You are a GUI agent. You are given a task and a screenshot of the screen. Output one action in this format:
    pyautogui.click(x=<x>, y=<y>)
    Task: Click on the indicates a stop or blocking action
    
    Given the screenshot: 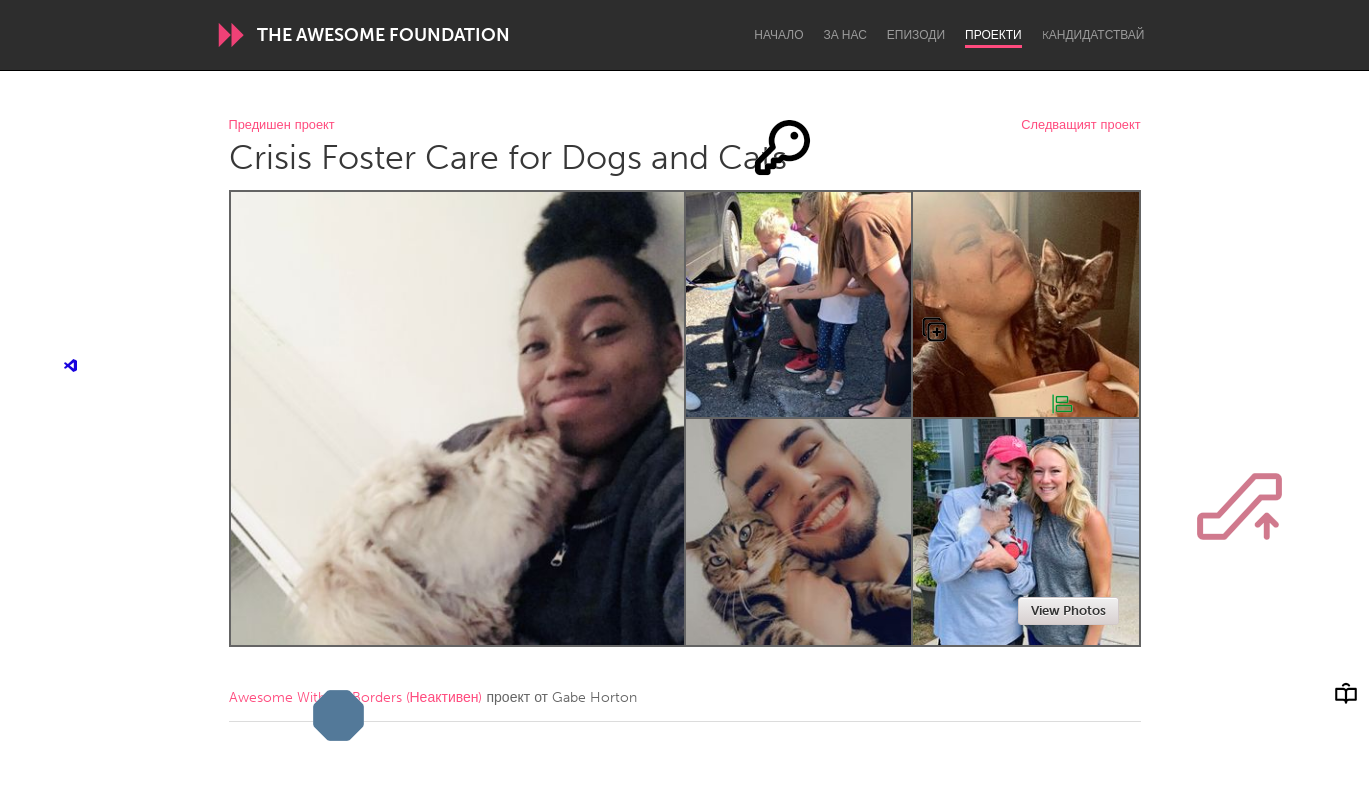 What is the action you would take?
    pyautogui.click(x=338, y=715)
    